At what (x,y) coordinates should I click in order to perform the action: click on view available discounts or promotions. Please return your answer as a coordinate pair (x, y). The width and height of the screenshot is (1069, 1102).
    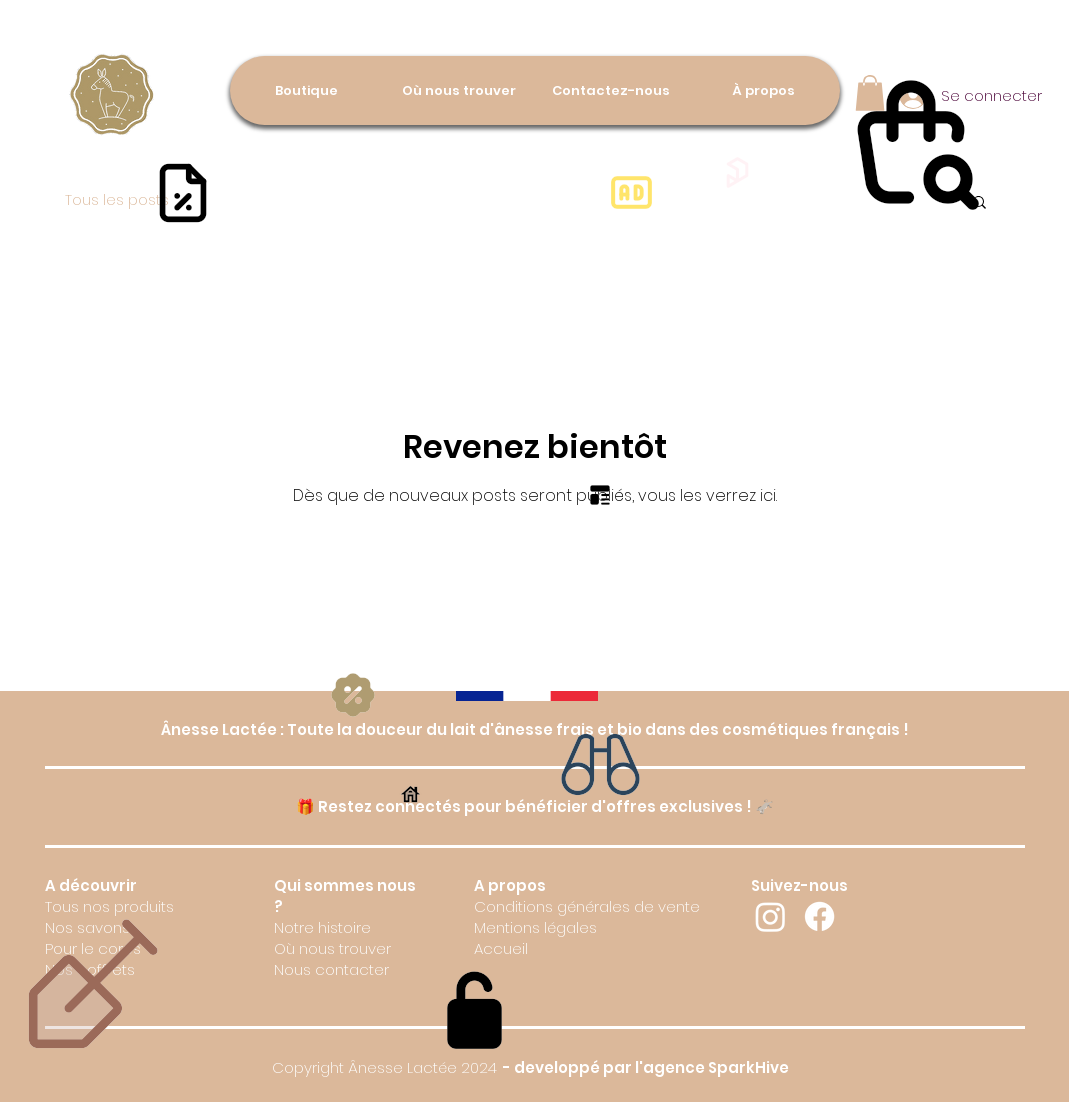
    Looking at the image, I should click on (353, 695).